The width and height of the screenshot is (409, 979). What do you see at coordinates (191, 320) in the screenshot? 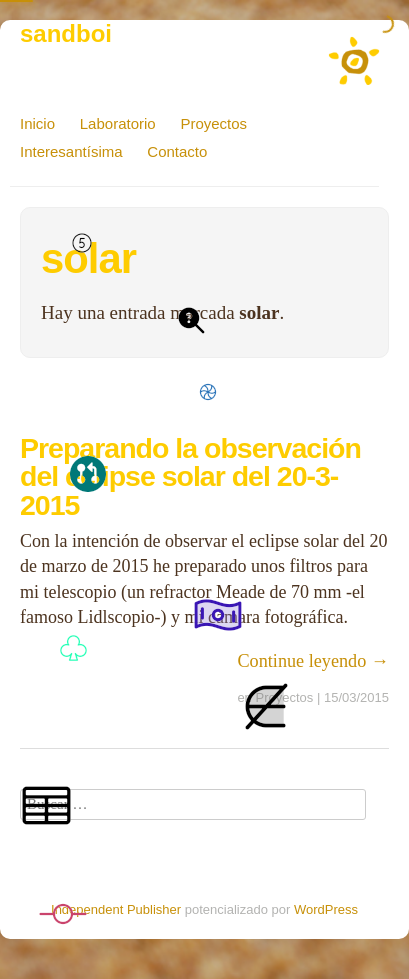
I see `search for help or support topics` at bounding box center [191, 320].